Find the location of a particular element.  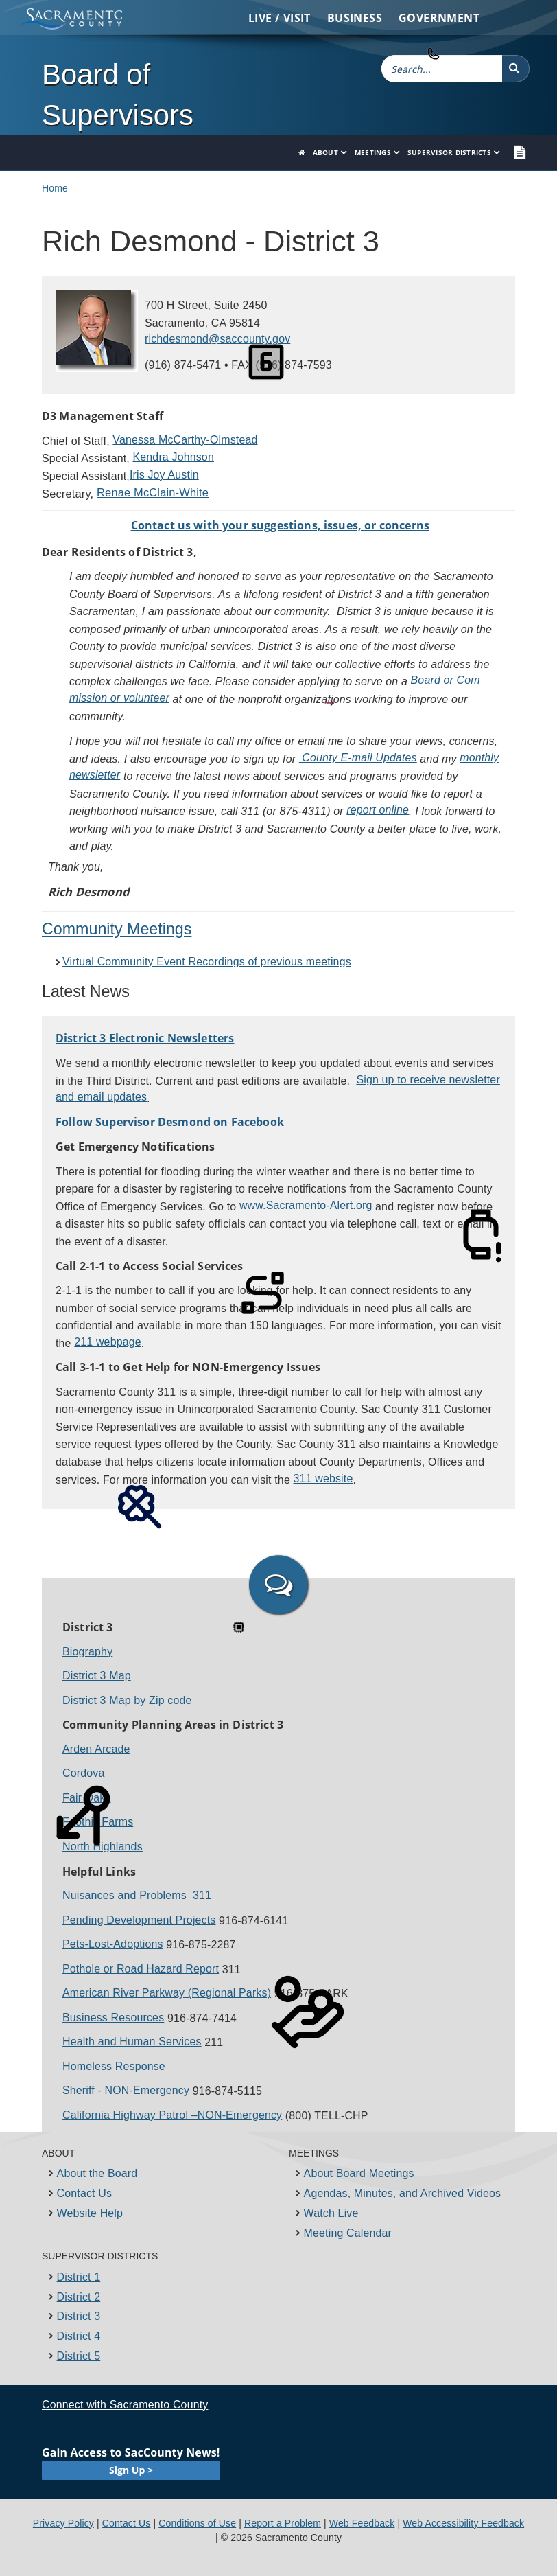

continue to next step is located at coordinates (329, 703).